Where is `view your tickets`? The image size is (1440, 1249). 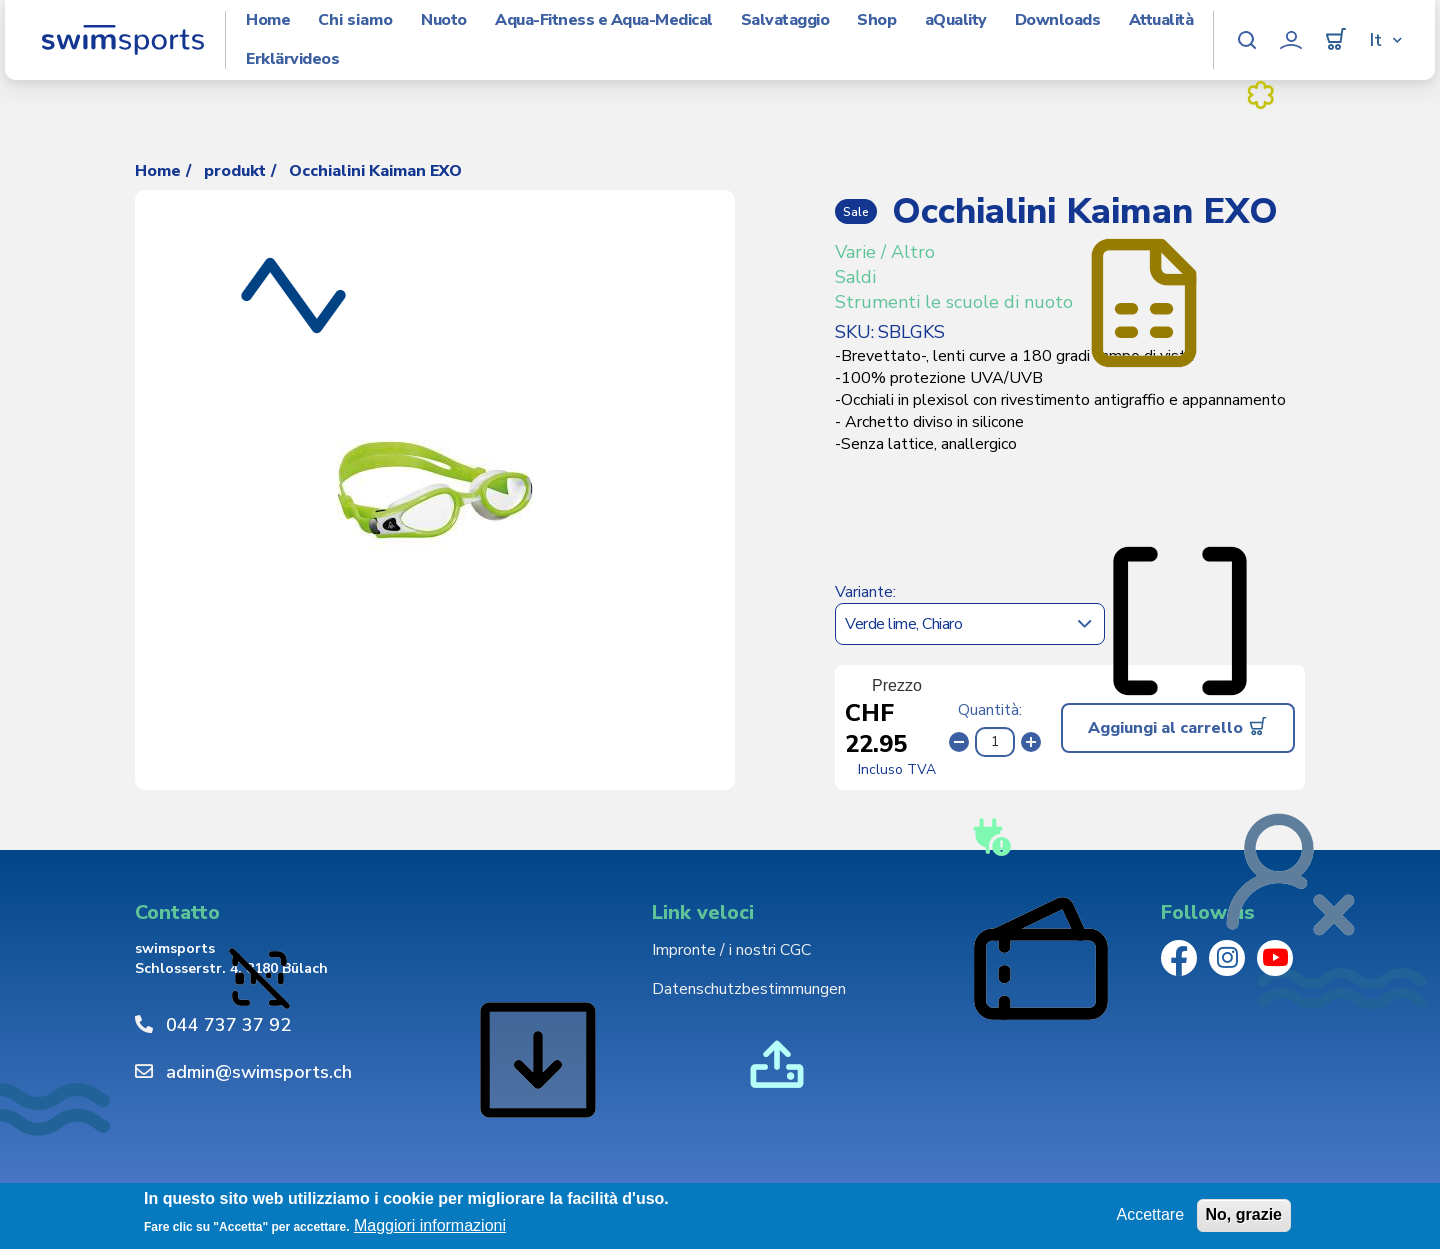
view your tickets is located at coordinates (1041, 959).